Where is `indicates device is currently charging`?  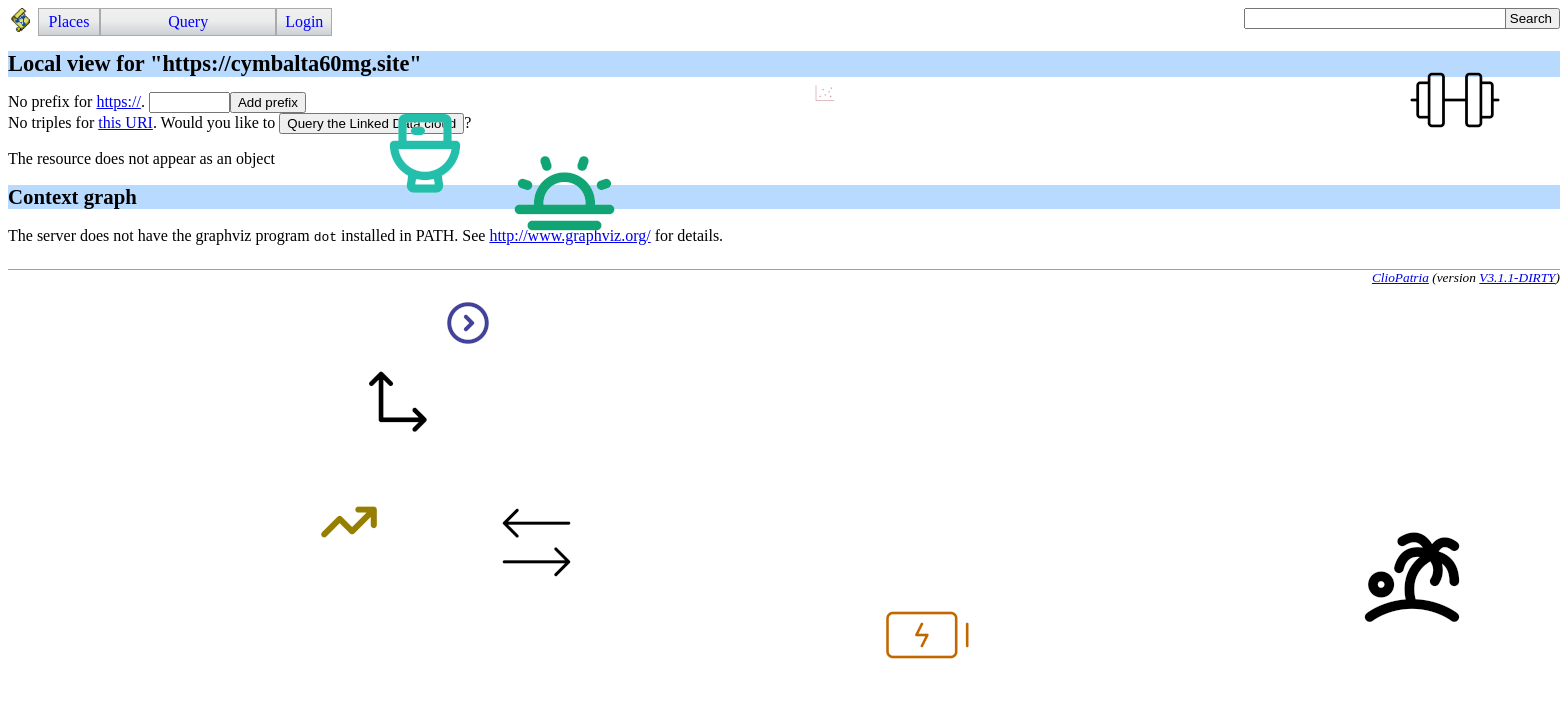
indicates device is currently charging is located at coordinates (926, 635).